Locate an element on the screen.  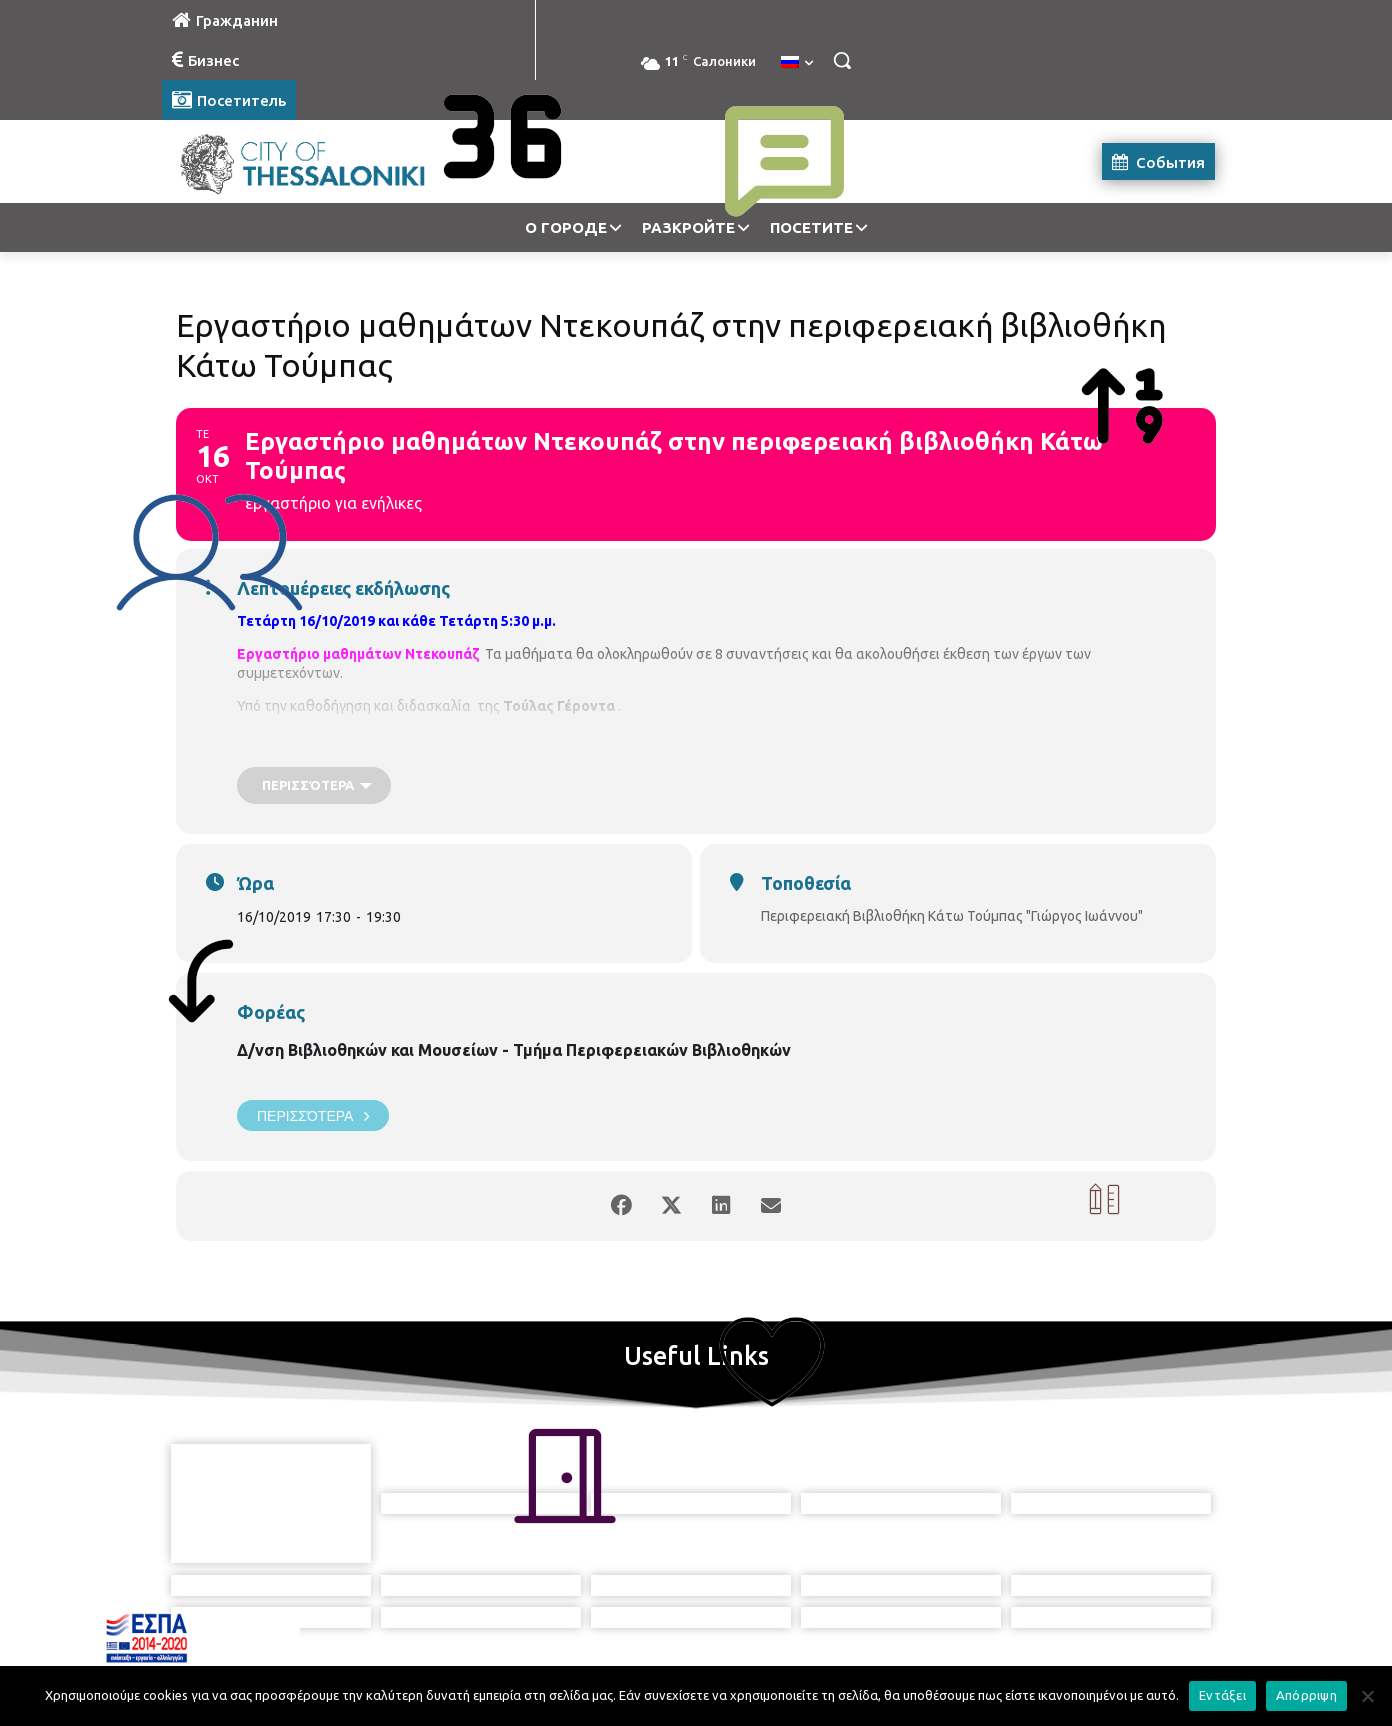
indicates item number 36 in a list or sequence is located at coordinates (502, 136).